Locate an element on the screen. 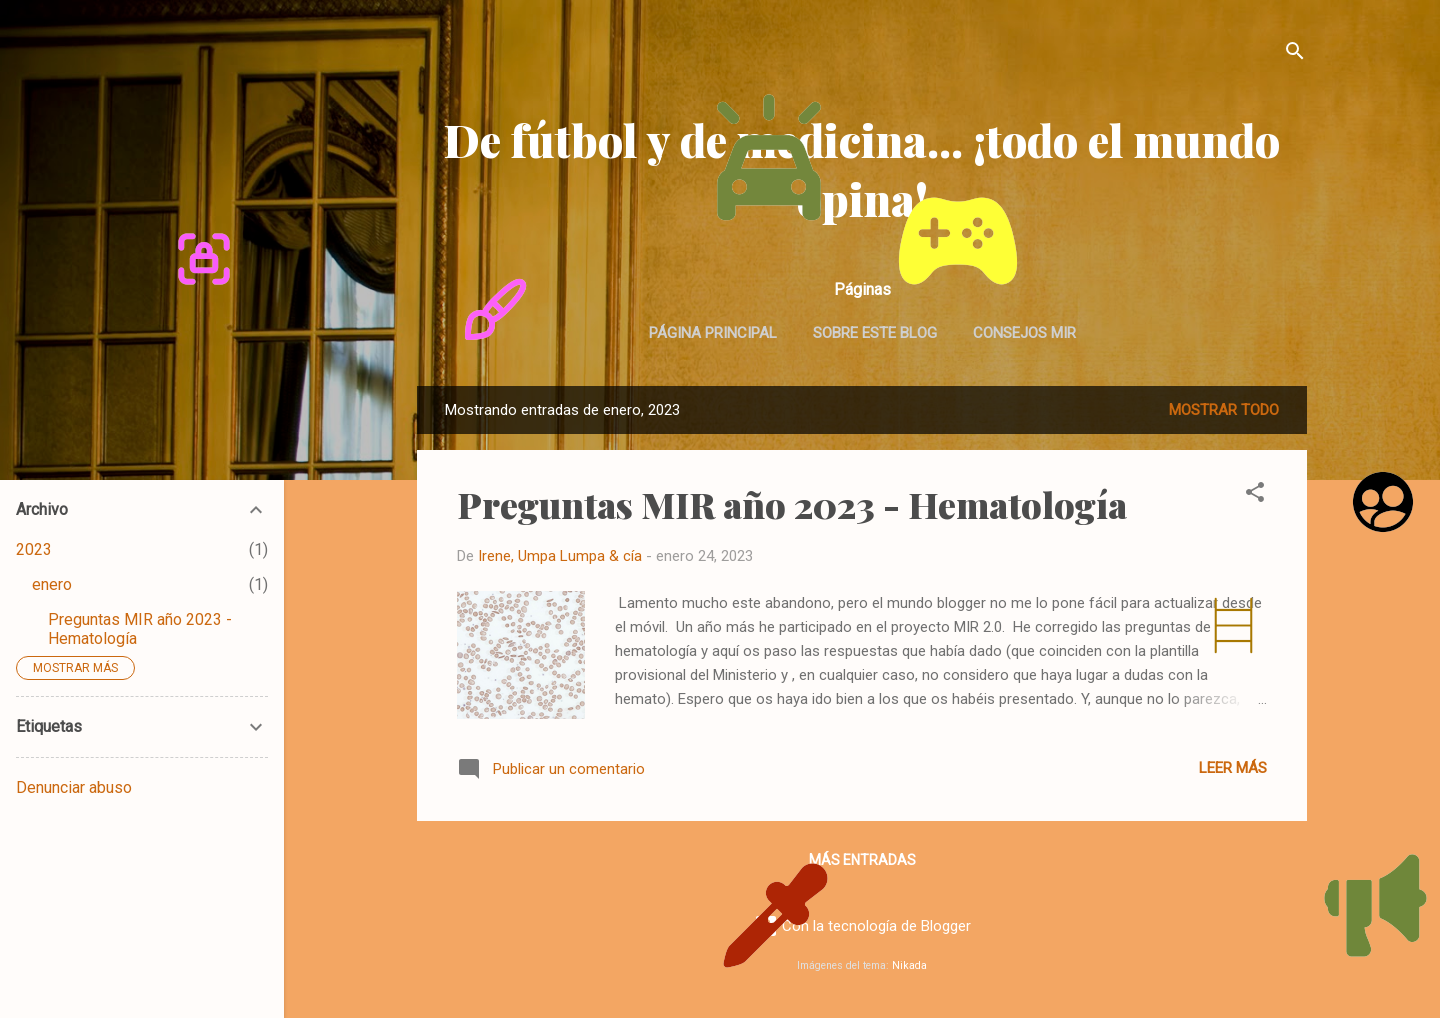  customize appearance or theme settings is located at coordinates (496, 309).